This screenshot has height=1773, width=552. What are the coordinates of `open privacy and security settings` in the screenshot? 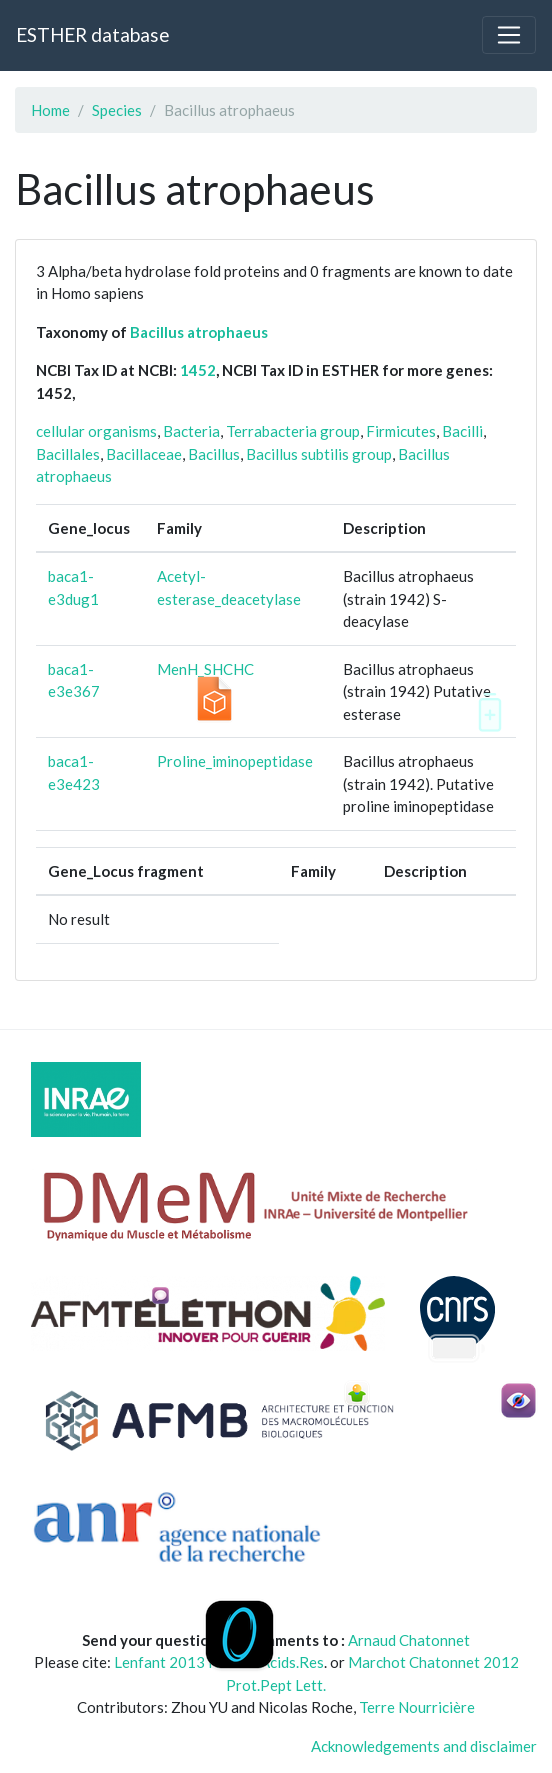 It's located at (518, 1400).